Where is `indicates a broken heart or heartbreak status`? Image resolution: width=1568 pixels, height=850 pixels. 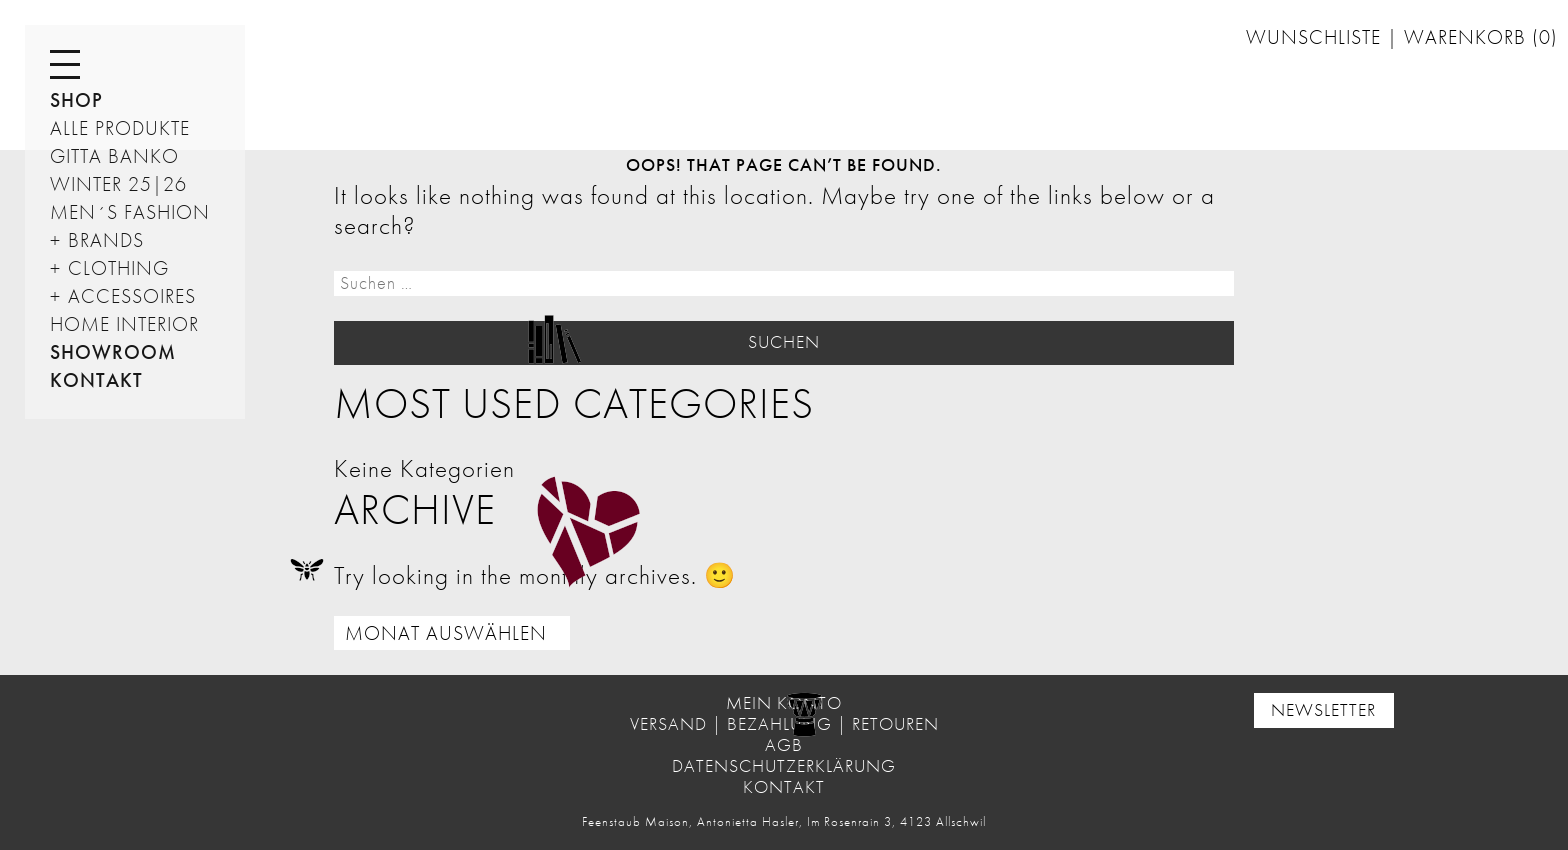
indicates a broken heart or heartbreak status is located at coordinates (588, 532).